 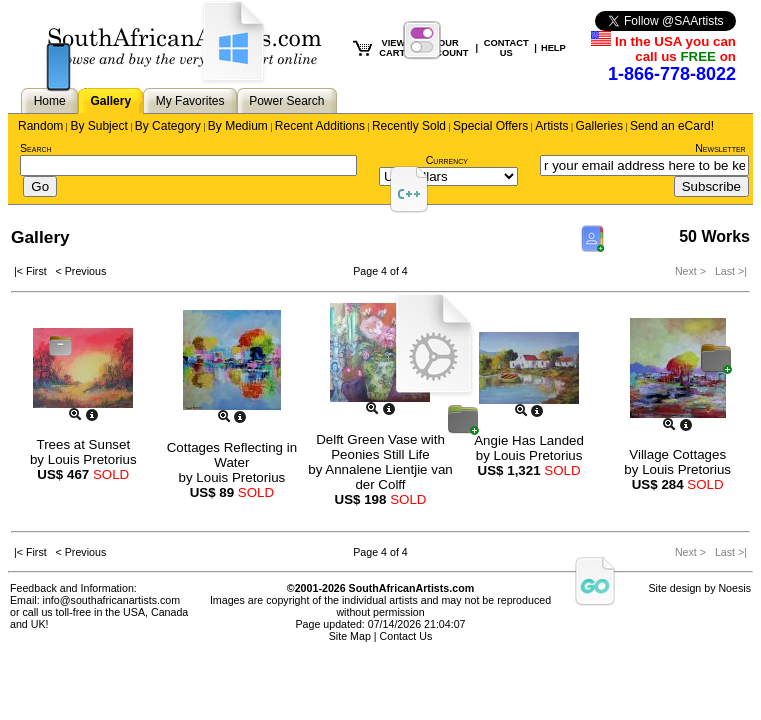 What do you see at coordinates (433, 345) in the screenshot?
I see `a batch file or executable script` at bounding box center [433, 345].